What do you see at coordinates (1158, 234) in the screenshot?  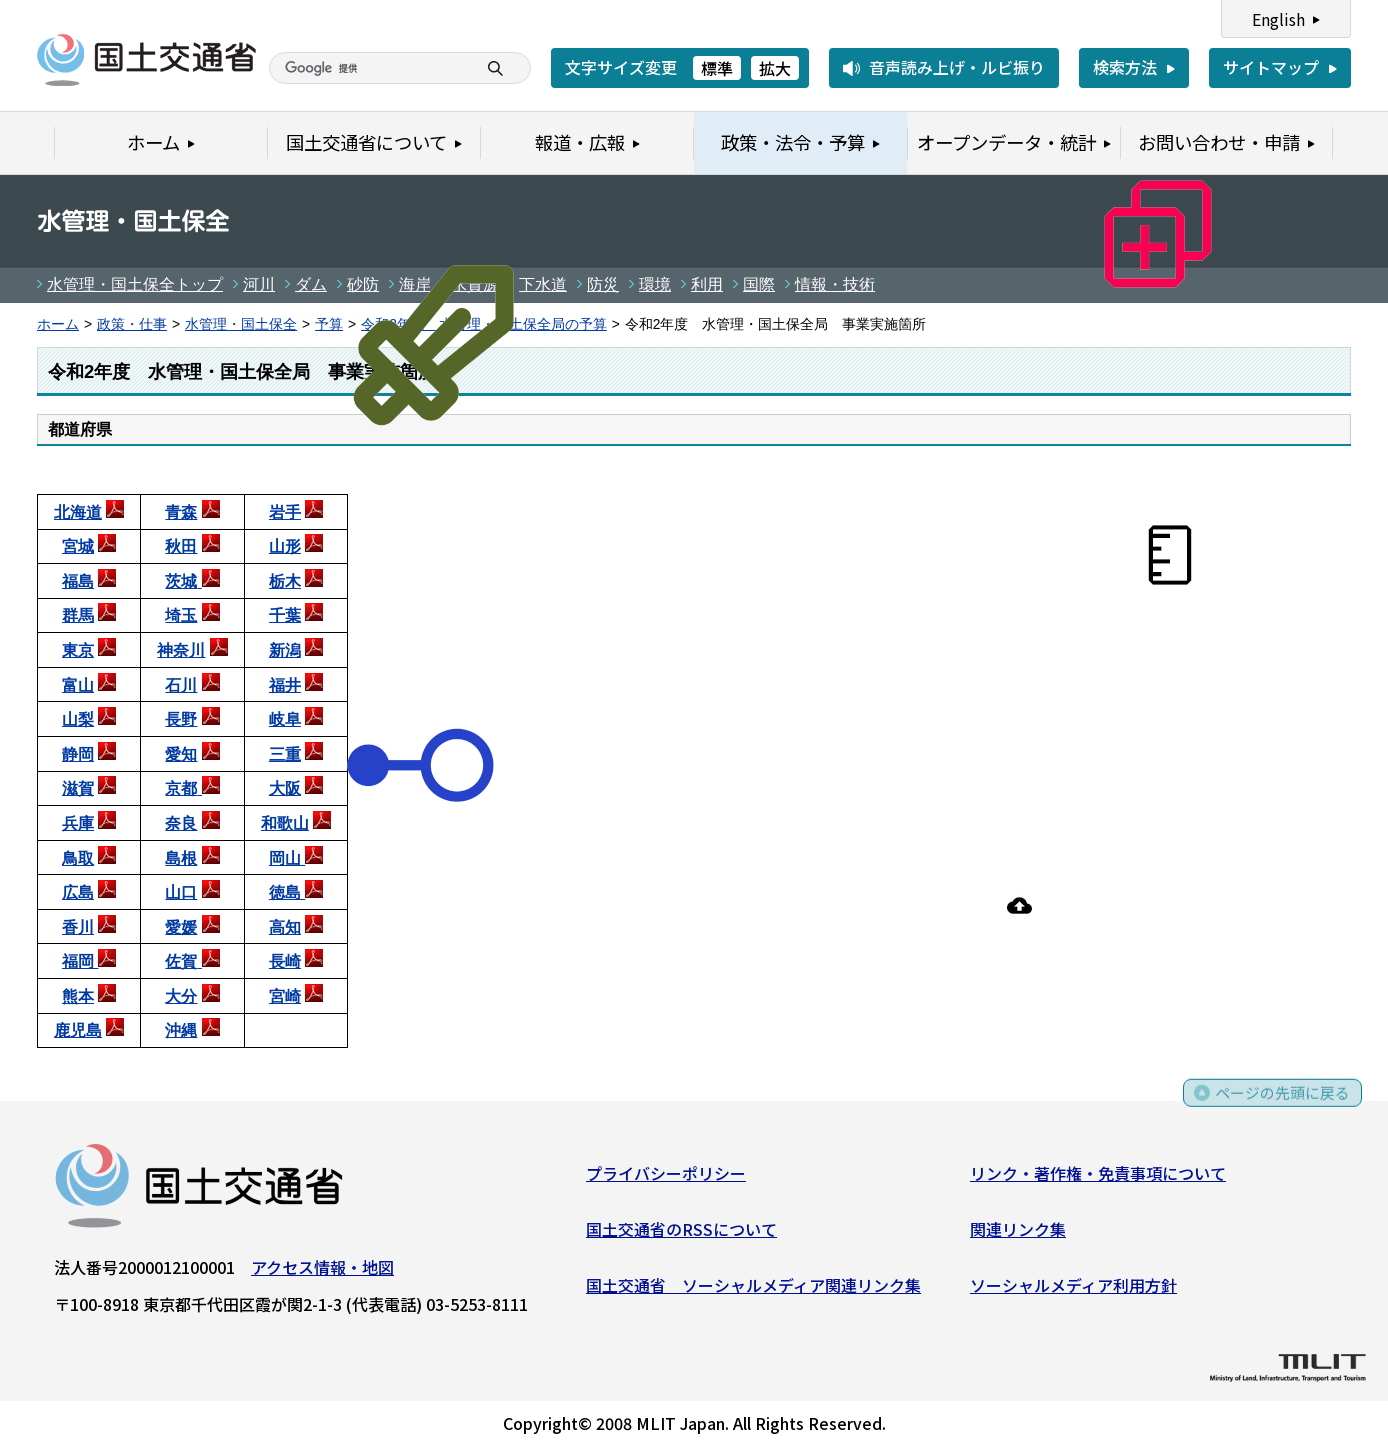 I see `expand all collapsed sections` at bounding box center [1158, 234].